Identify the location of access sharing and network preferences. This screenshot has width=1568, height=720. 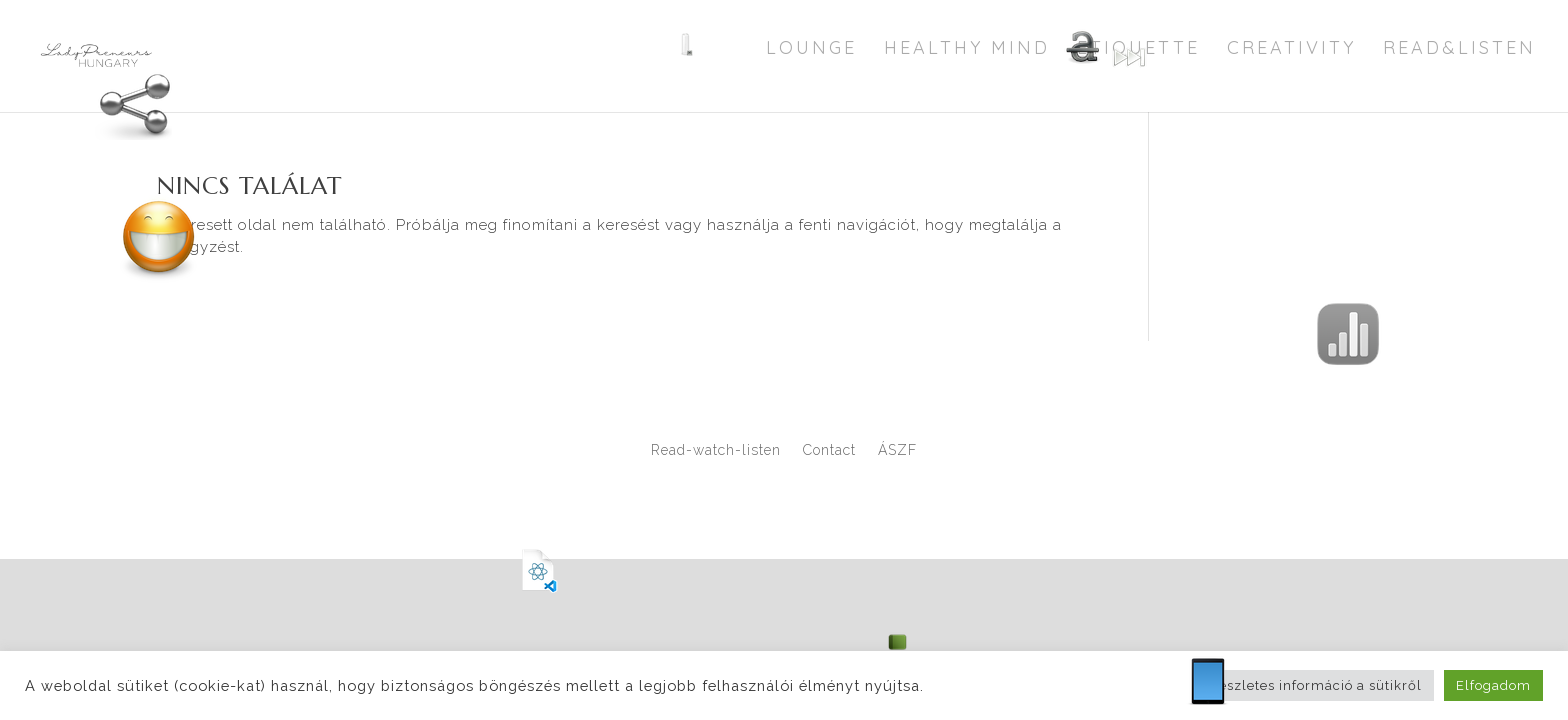
(133, 101).